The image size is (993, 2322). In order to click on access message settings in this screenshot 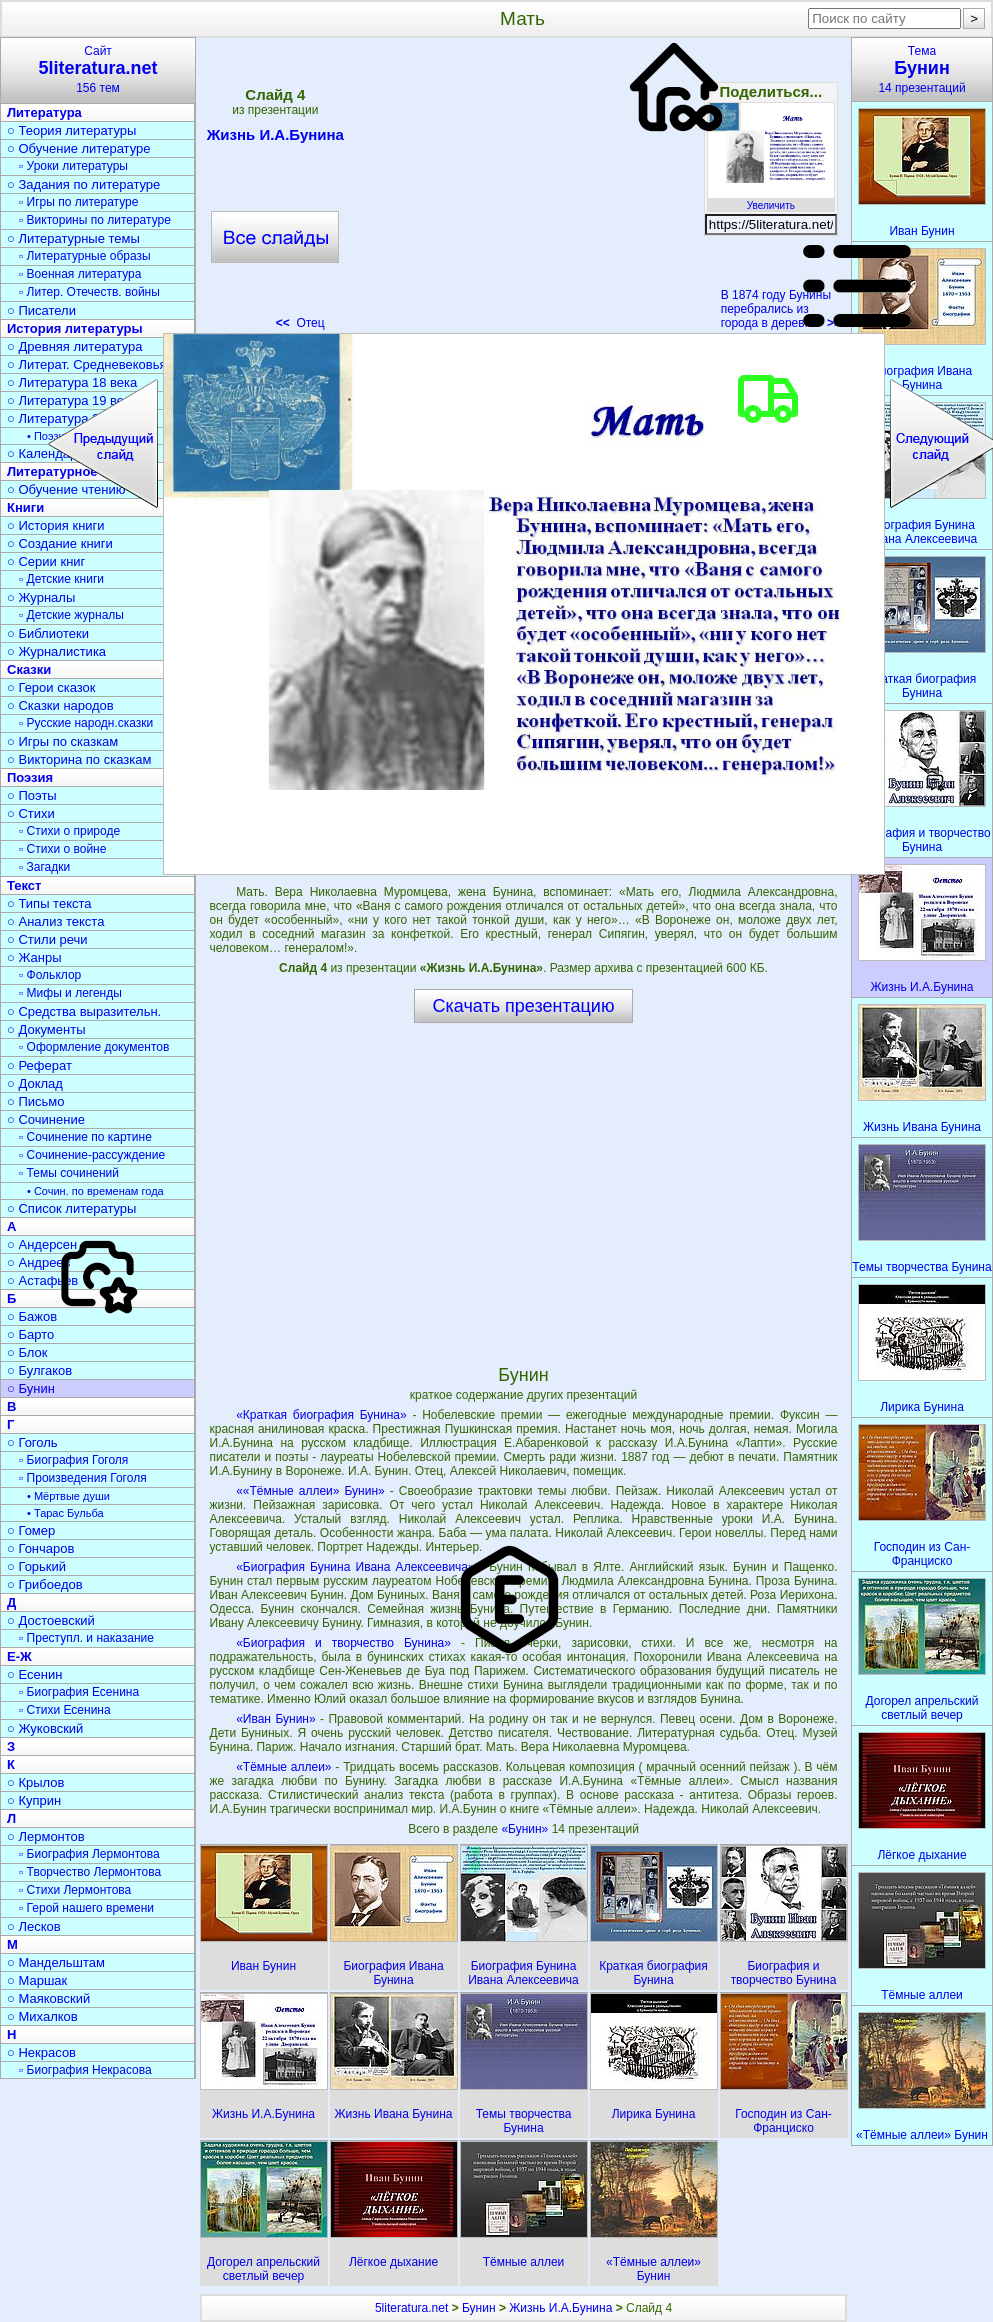, I will do `click(935, 782)`.